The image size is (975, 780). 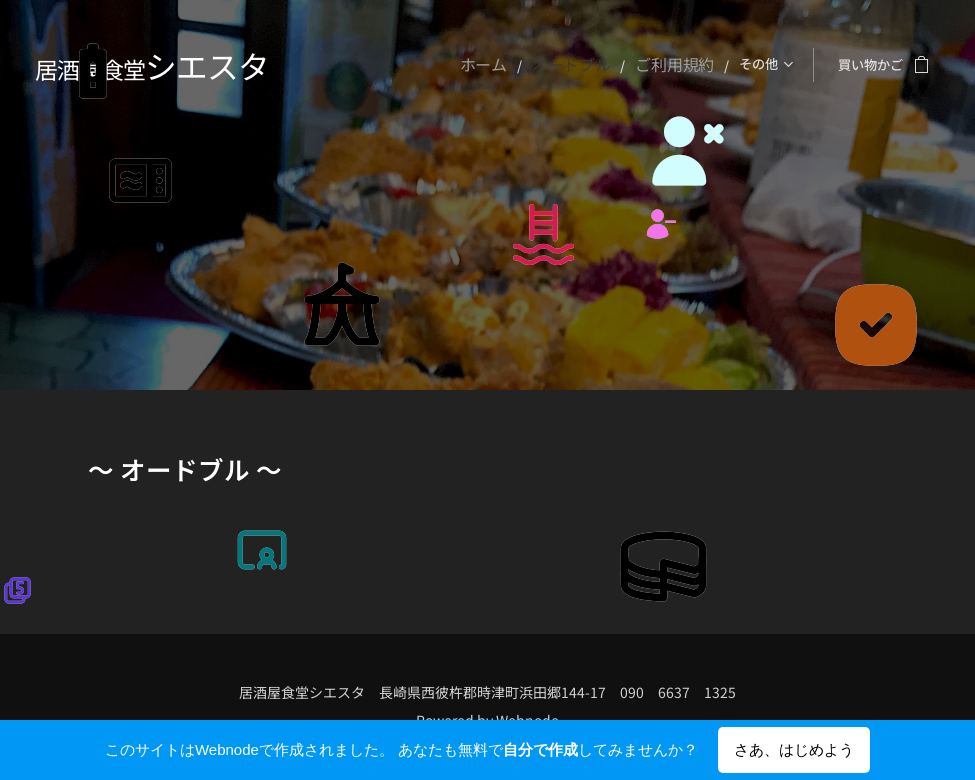 I want to click on access teaching or presentation tools, so click(x=262, y=550).